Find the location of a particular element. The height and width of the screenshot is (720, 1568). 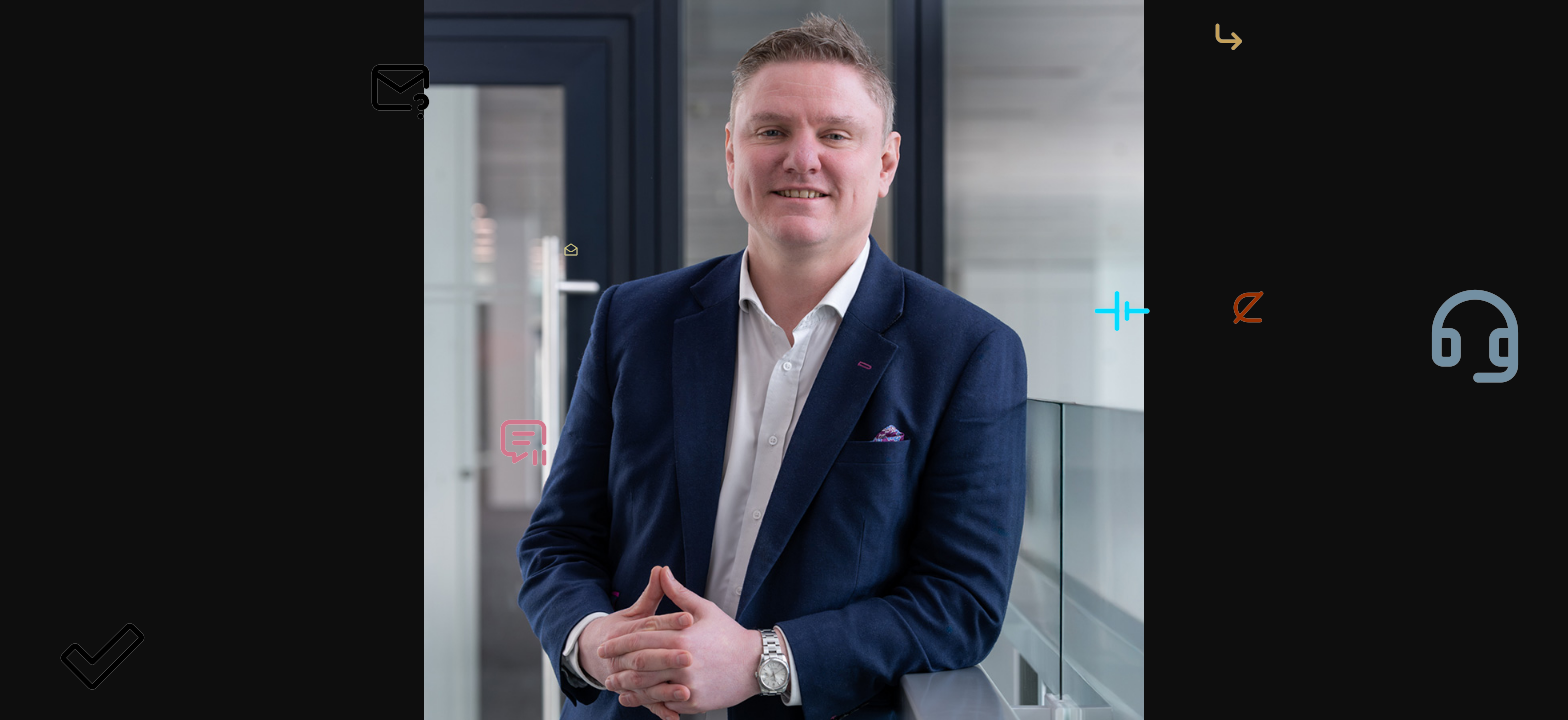

represents a battery or power cell in a circuit diagram is located at coordinates (1122, 311).